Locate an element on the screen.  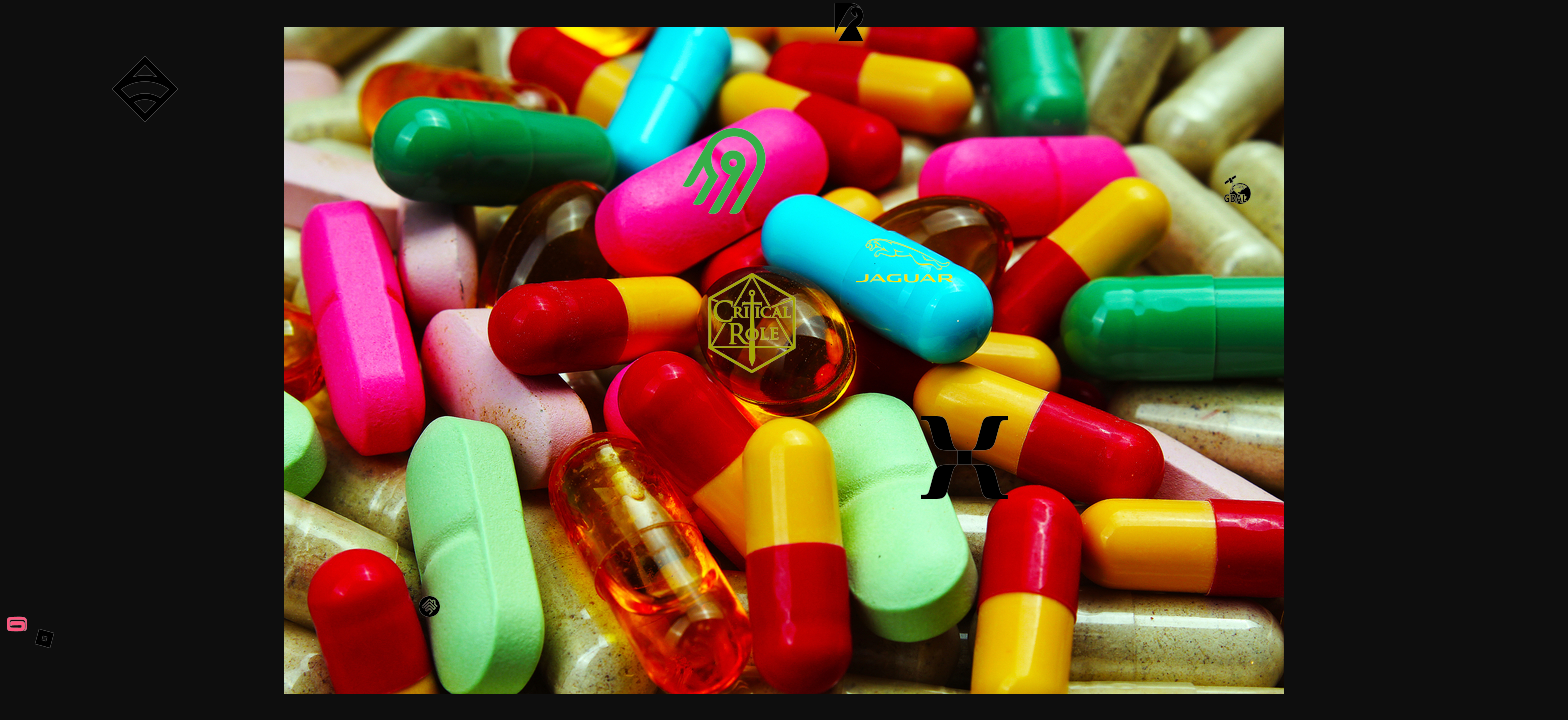
sensu monitoring platform logo is located at coordinates (145, 89).